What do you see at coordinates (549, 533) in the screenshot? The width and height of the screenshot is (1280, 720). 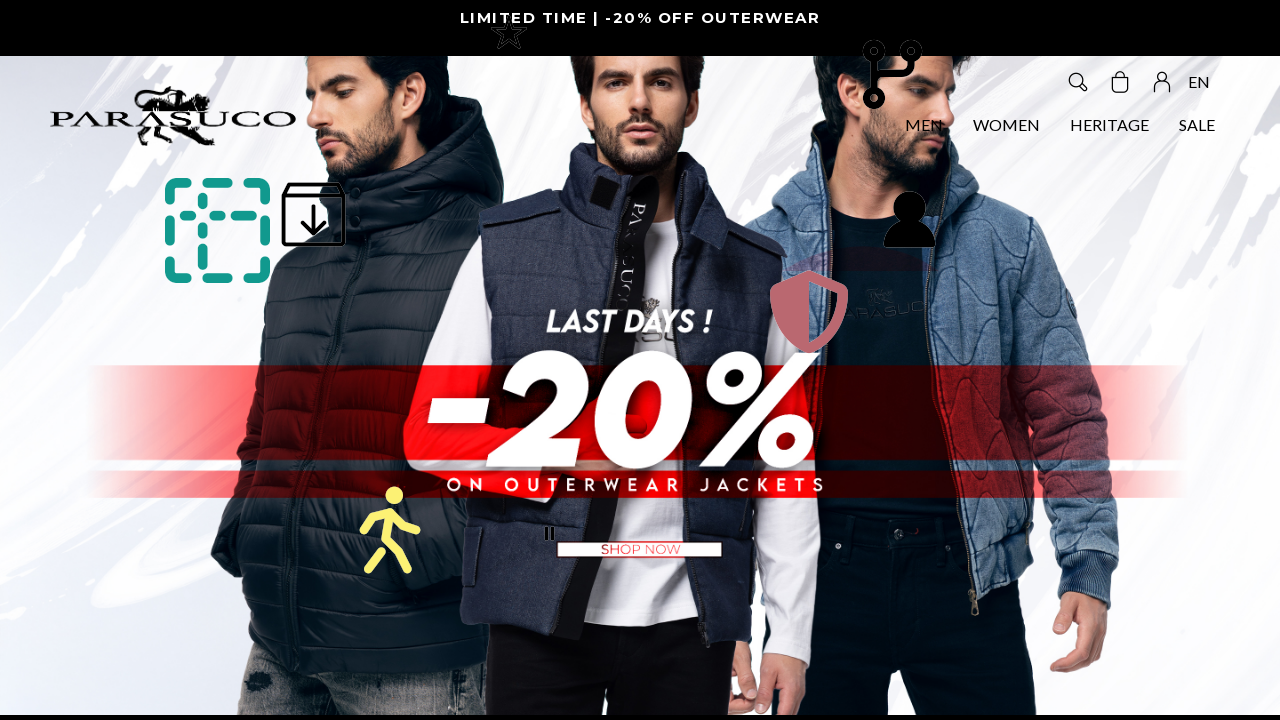 I see `pause media playback` at bounding box center [549, 533].